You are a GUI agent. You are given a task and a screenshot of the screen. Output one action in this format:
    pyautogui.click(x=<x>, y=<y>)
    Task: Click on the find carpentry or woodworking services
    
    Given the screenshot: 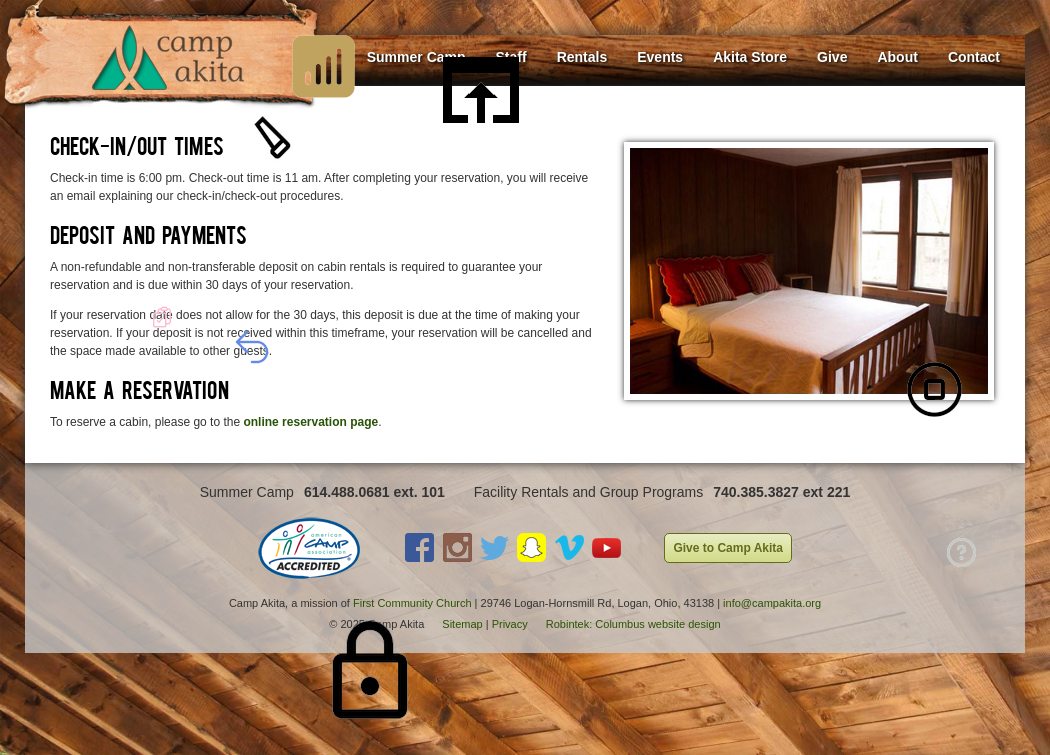 What is the action you would take?
    pyautogui.click(x=273, y=138)
    